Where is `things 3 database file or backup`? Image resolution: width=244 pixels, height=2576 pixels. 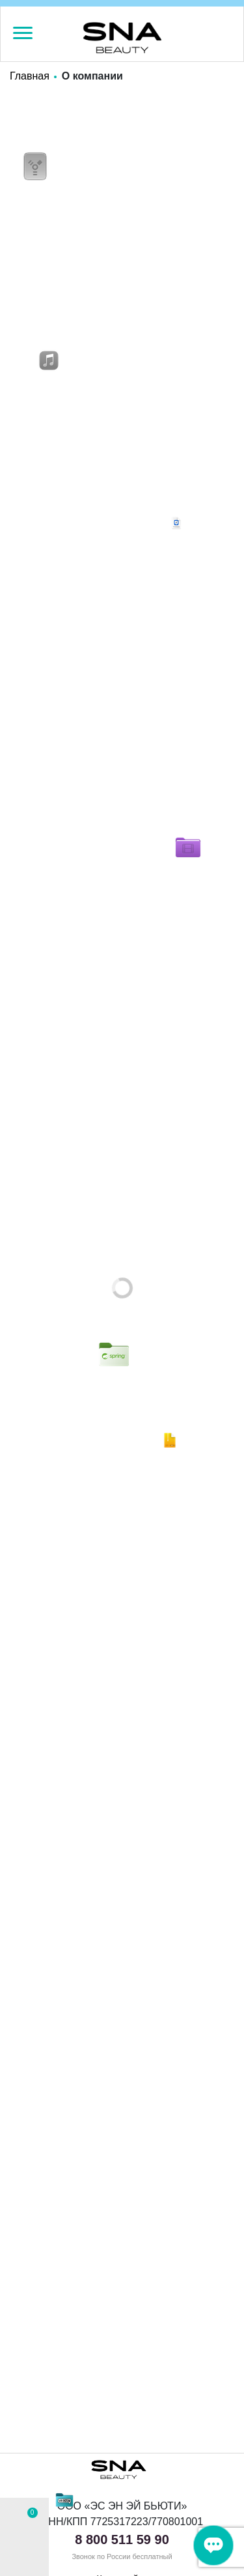 things 3 database file or backup is located at coordinates (176, 523).